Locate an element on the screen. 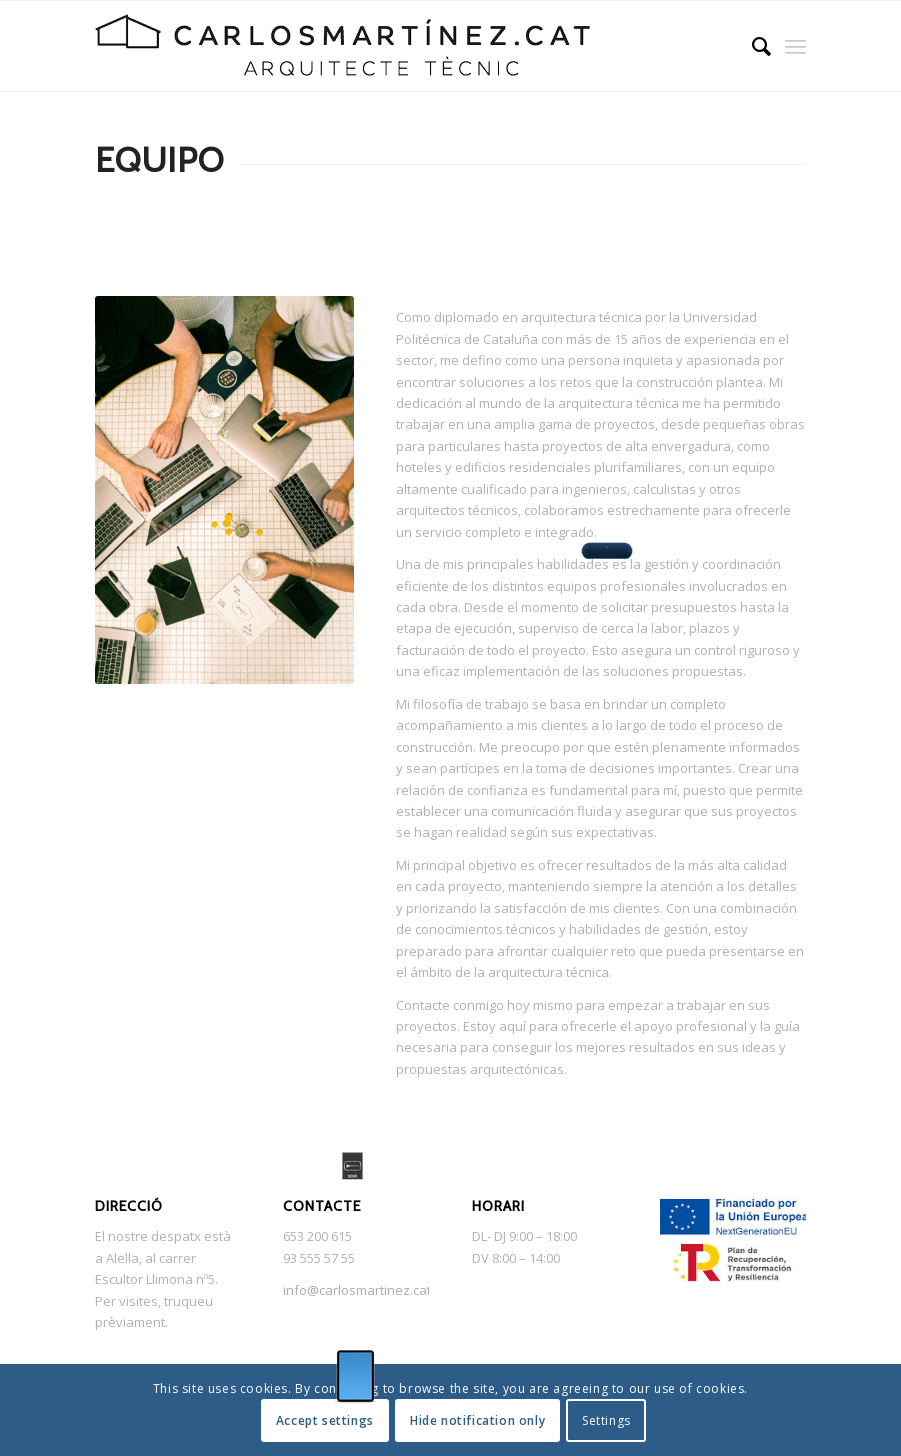 This screenshot has height=1456, width=901. iPad device icon is located at coordinates (355, 1376).